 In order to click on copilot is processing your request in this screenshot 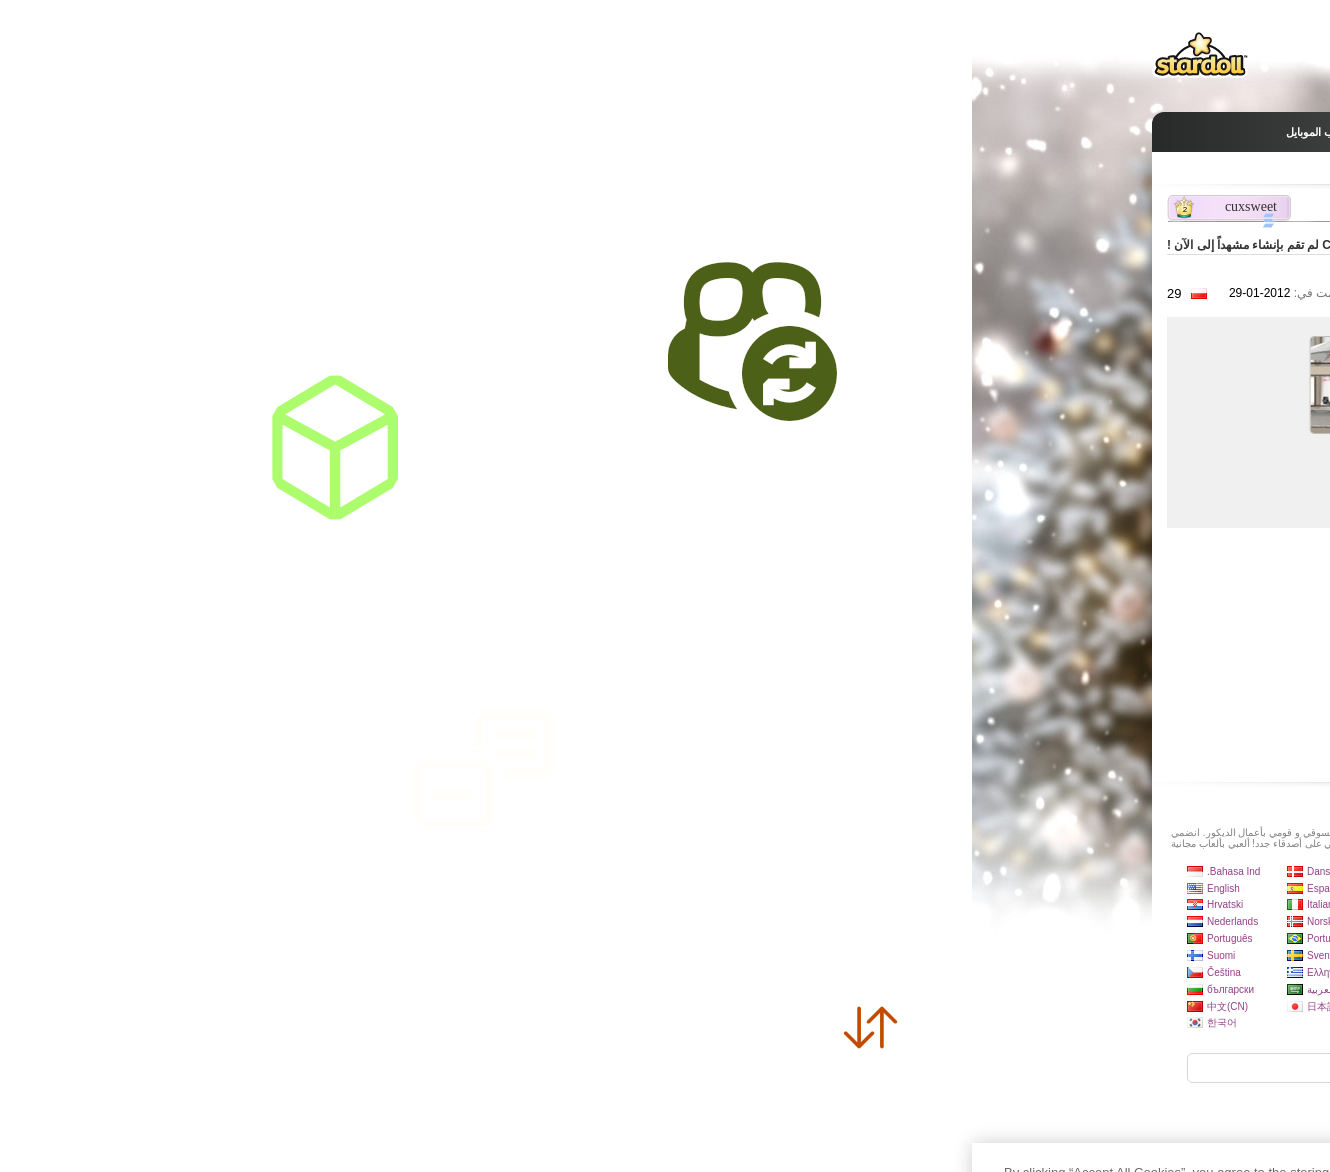, I will do `click(752, 336)`.